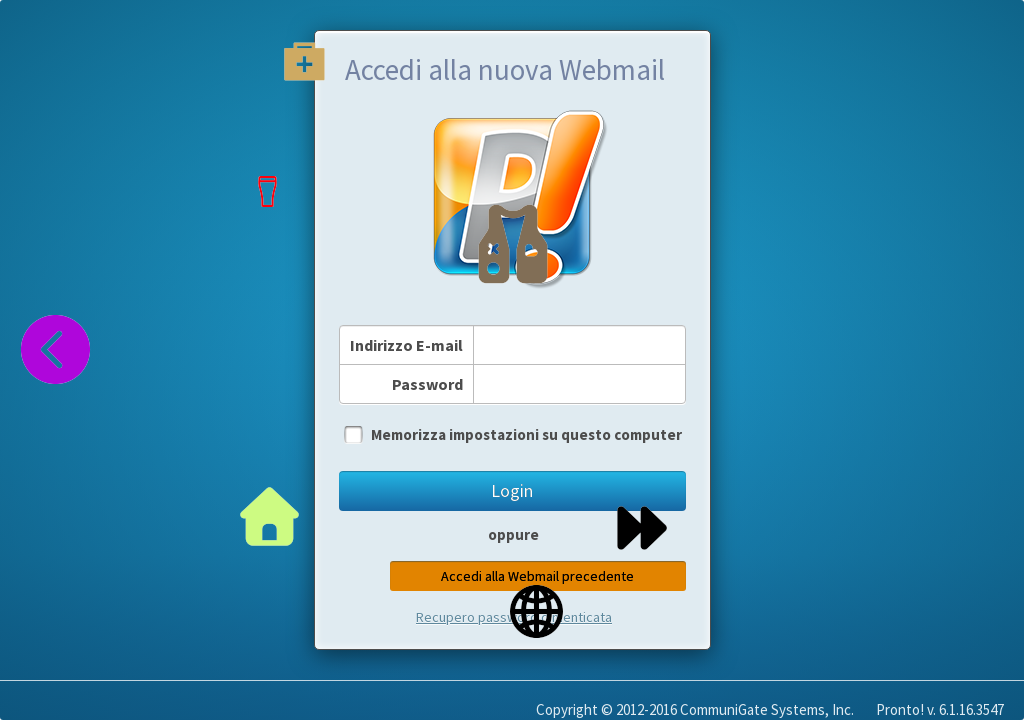 This screenshot has width=1024, height=720. Describe the element at coordinates (55, 349) in the screenshot. I see `go back to the previous screen` at that location.